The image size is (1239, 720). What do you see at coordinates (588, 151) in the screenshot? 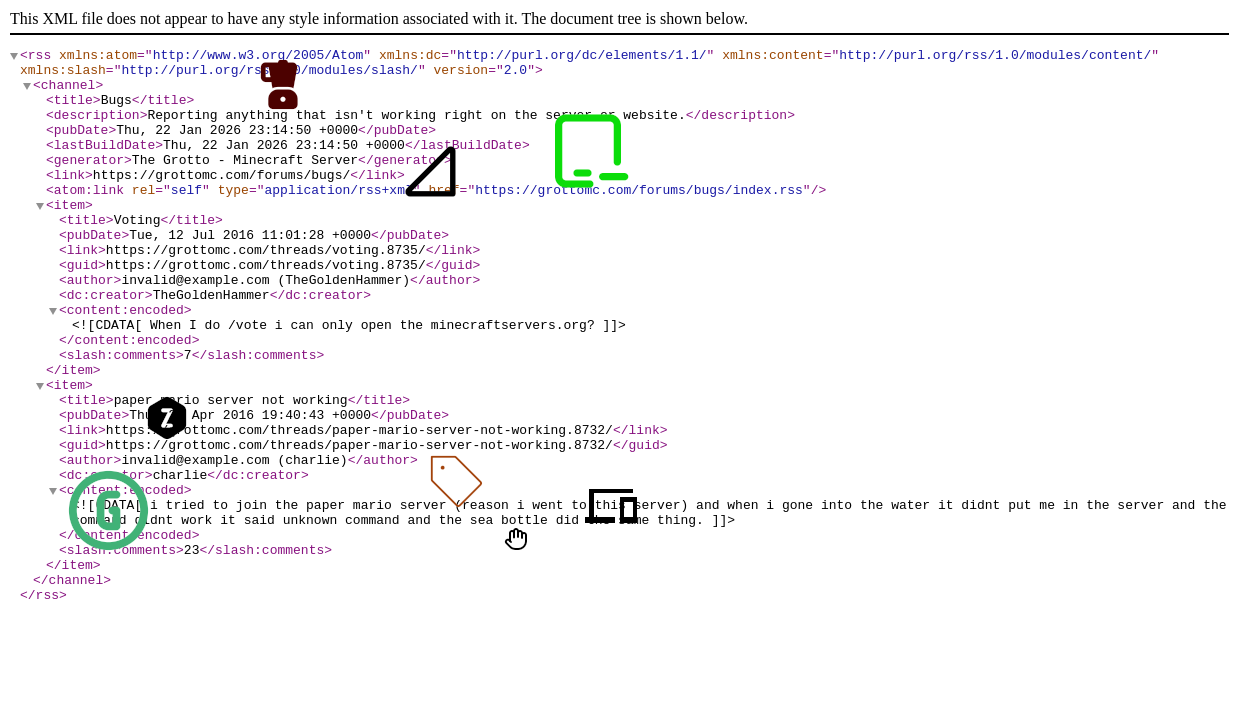
I see `remove an iPad from connected devices` at bounding box center [588, 151].